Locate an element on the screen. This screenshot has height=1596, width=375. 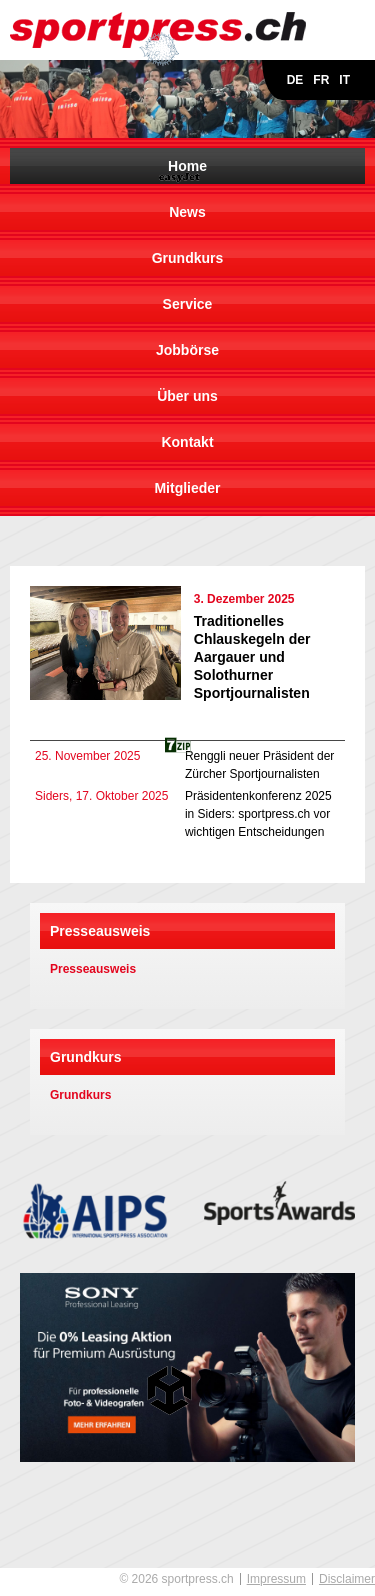
unity game engine logo is located at coordinates (169, 1390).